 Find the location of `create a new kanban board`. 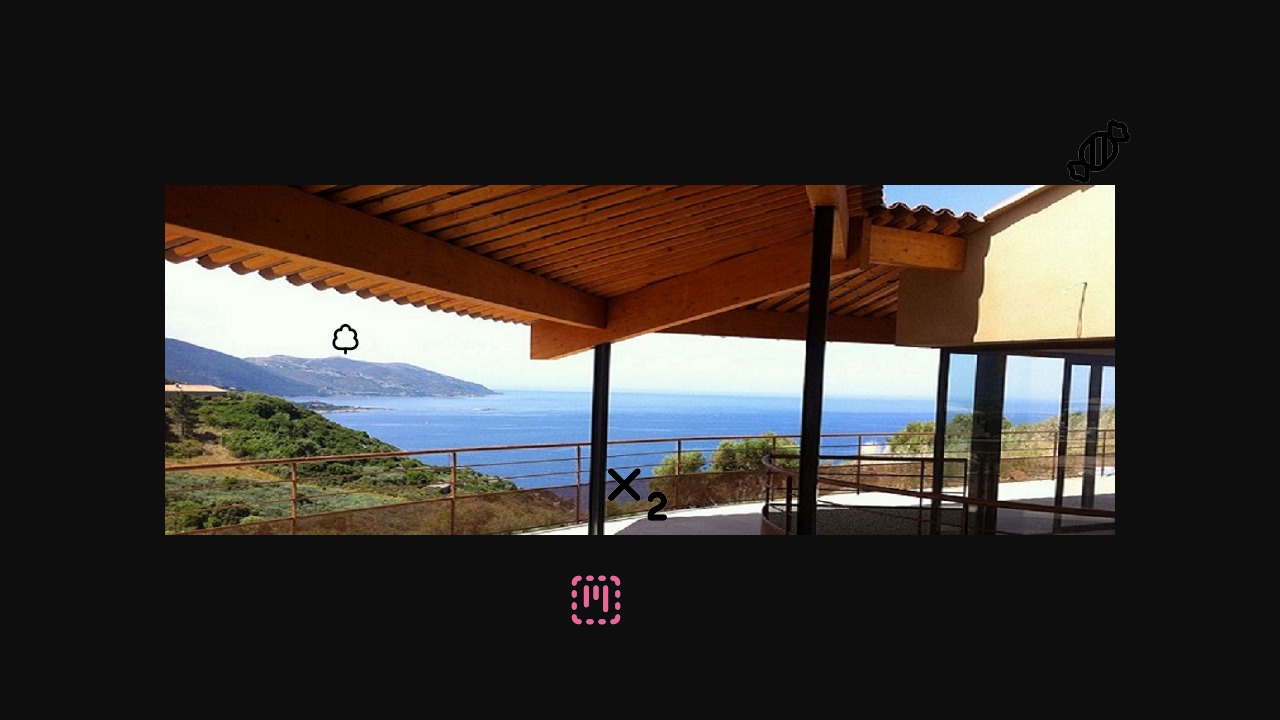

create a new kanban board is located at coordinates (596, 600).